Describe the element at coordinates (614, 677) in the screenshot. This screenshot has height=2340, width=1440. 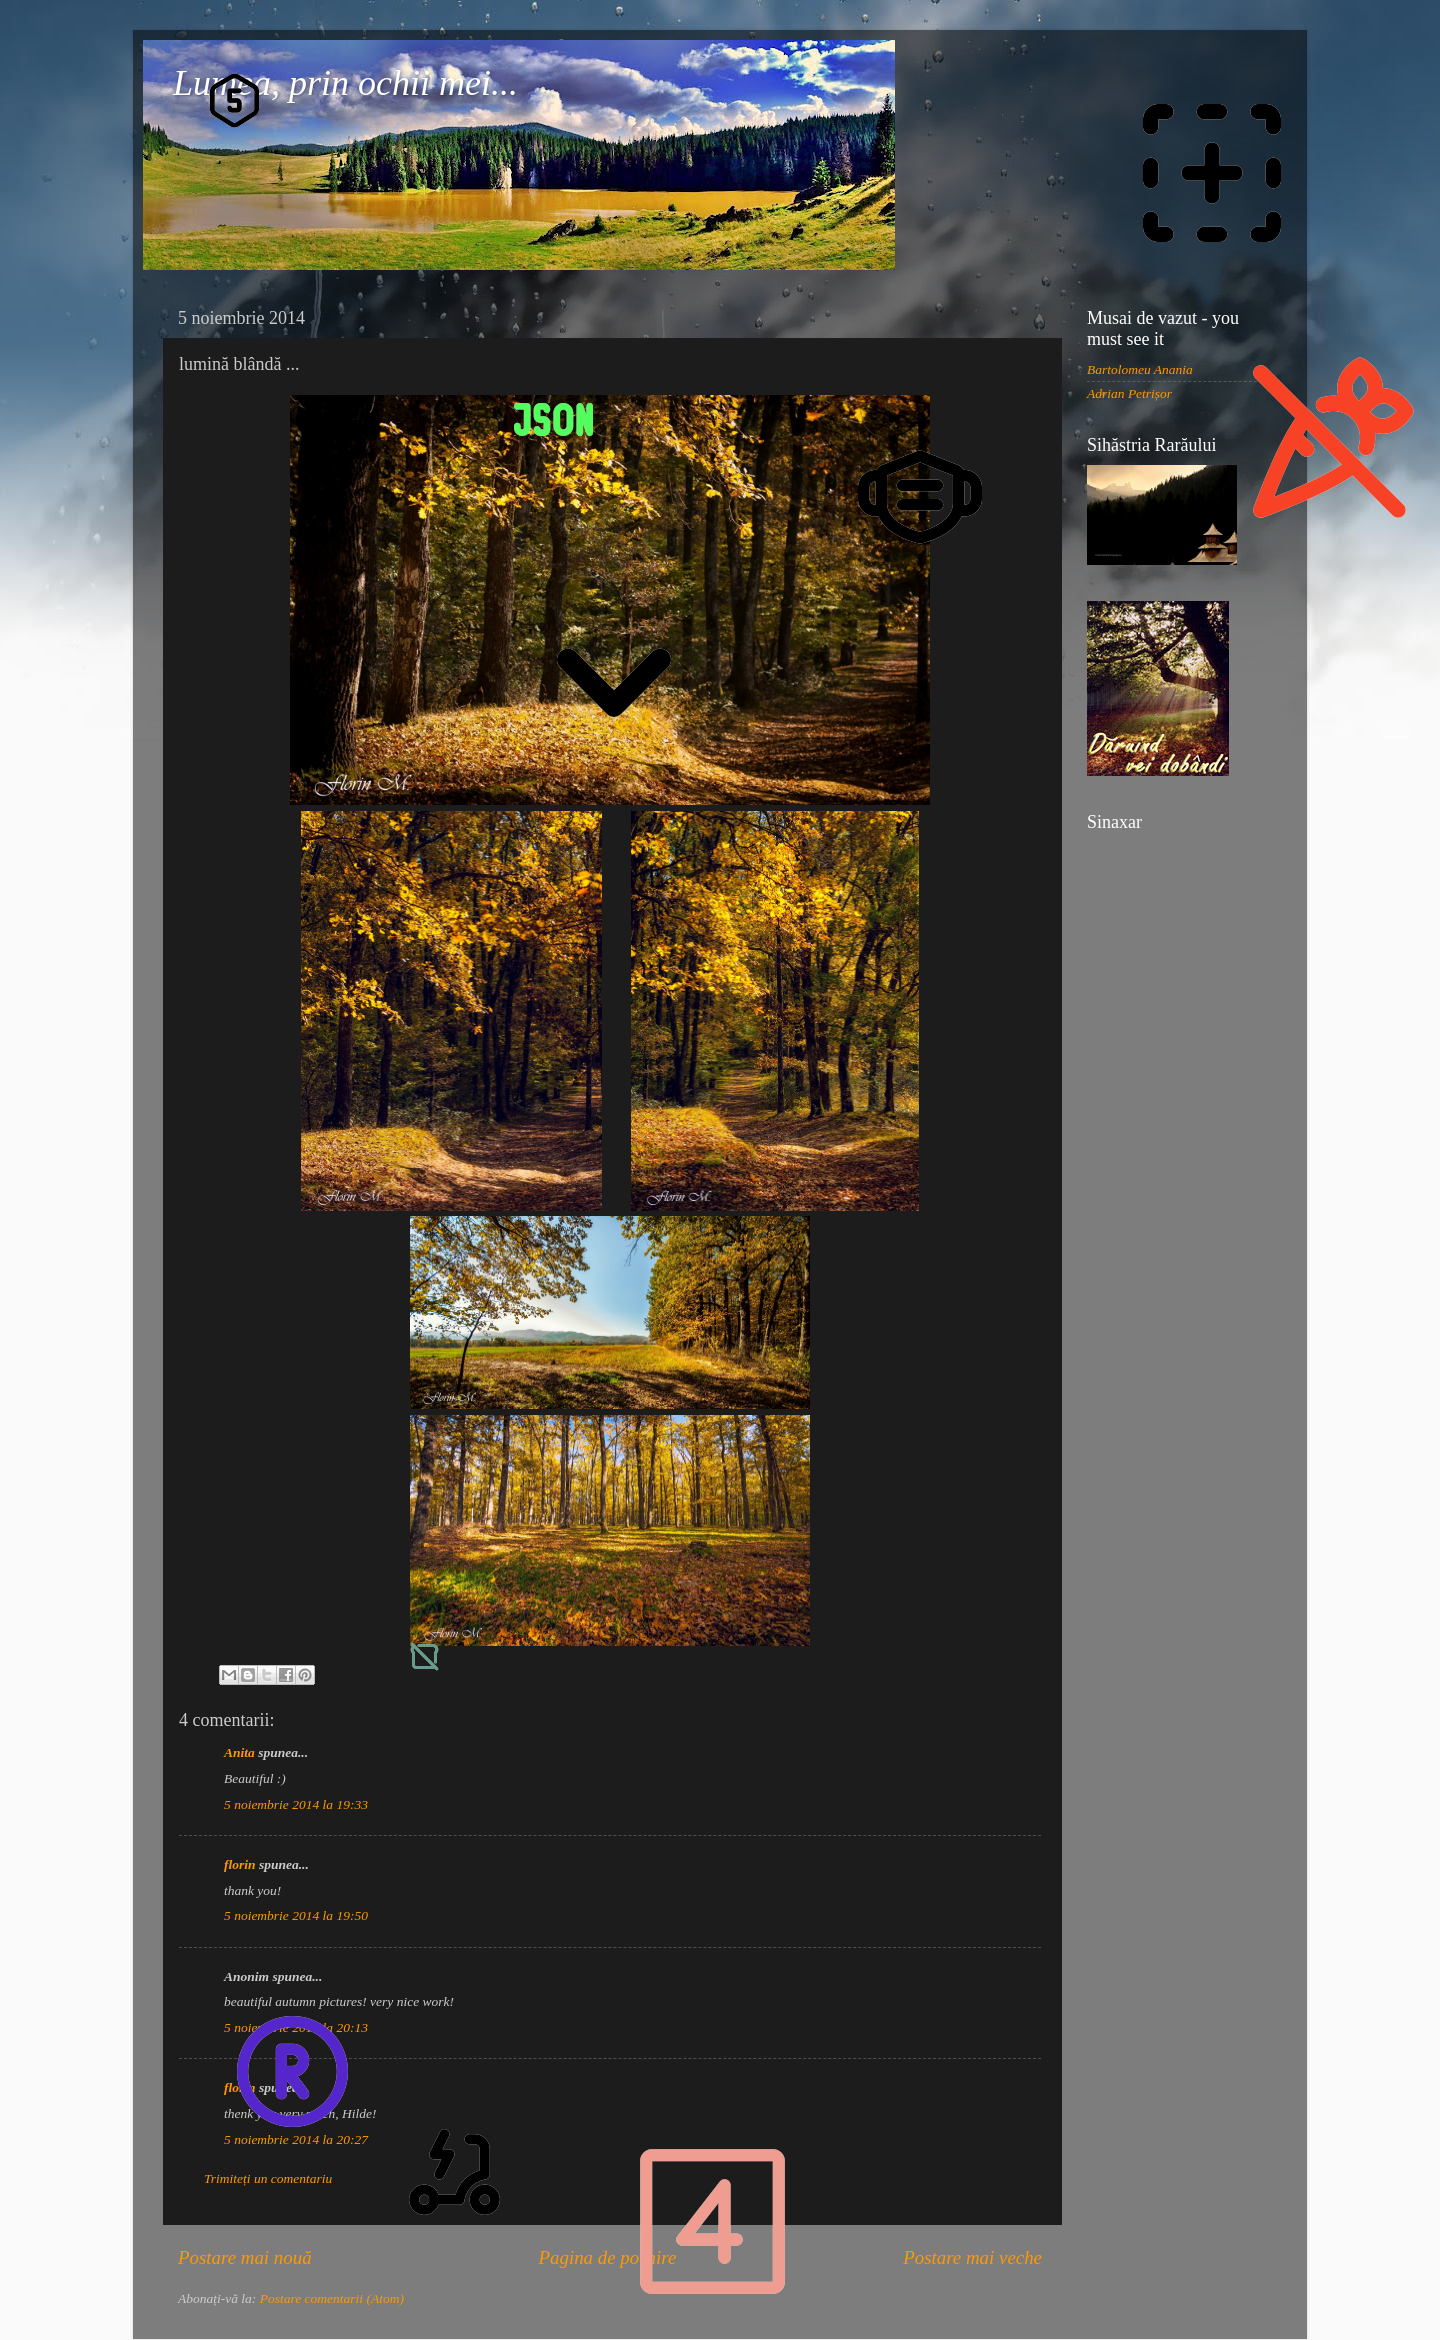
I see `expand a dropdown menu or collapsed section` at that location.